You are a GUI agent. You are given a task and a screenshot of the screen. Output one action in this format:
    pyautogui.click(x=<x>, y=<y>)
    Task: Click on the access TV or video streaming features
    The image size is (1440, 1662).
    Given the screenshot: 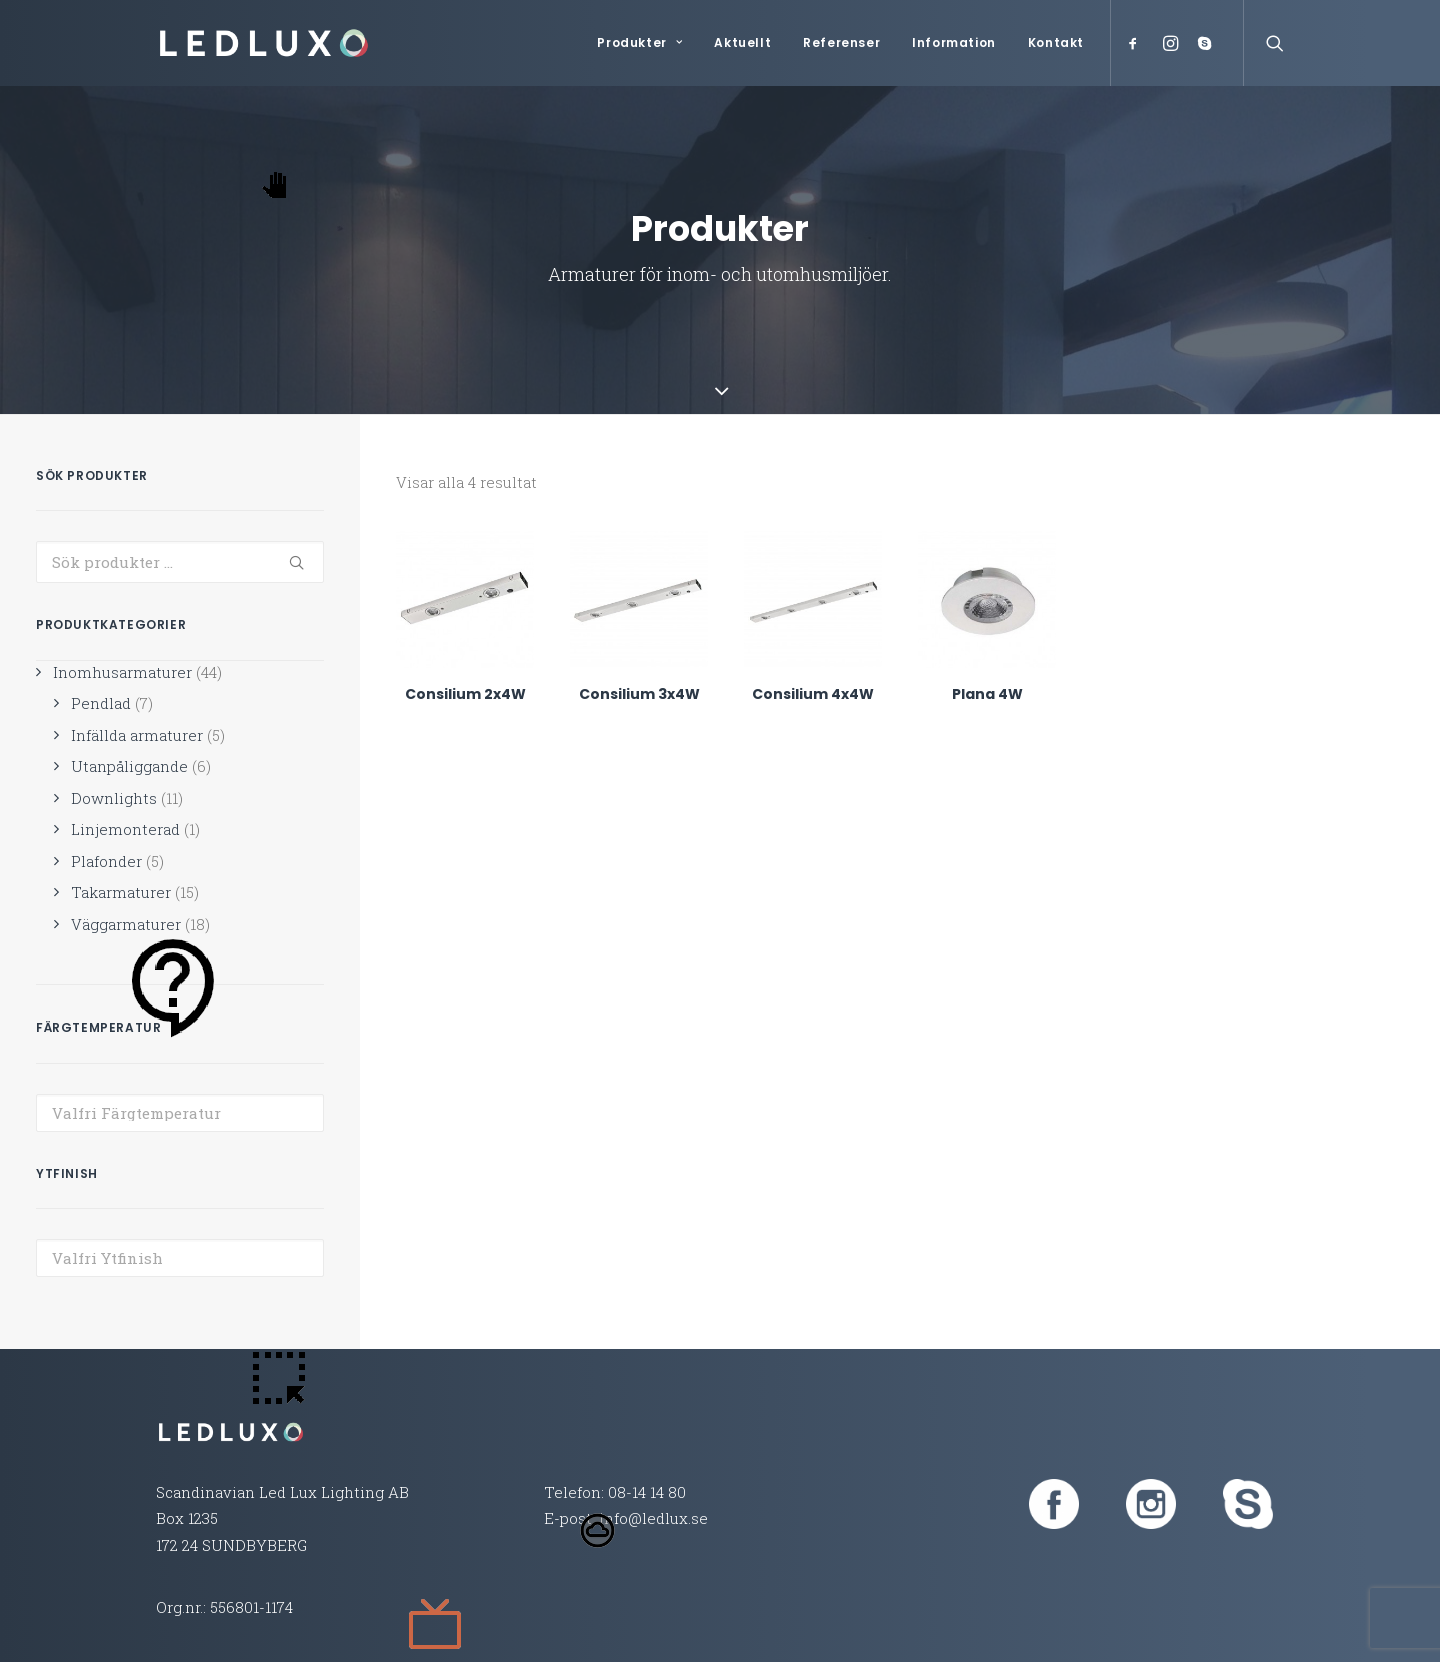 What is the action you would take?
    pyautogui.click(x=435, y=1627)
    